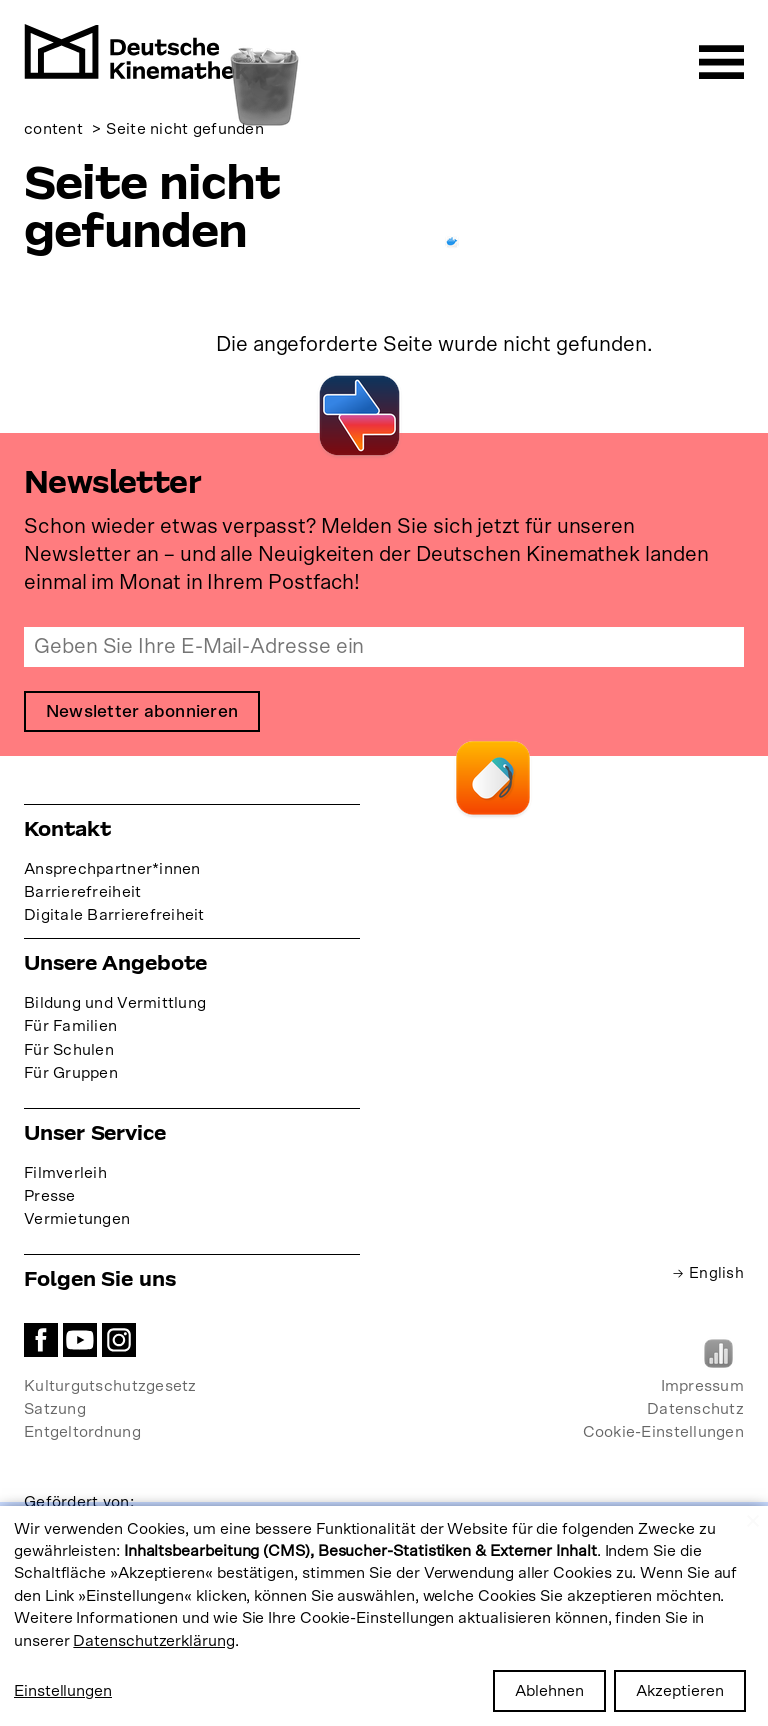 This screenshot has height=1726, width=768. I want to click on open whaler docker container management app, so click(452, 241).